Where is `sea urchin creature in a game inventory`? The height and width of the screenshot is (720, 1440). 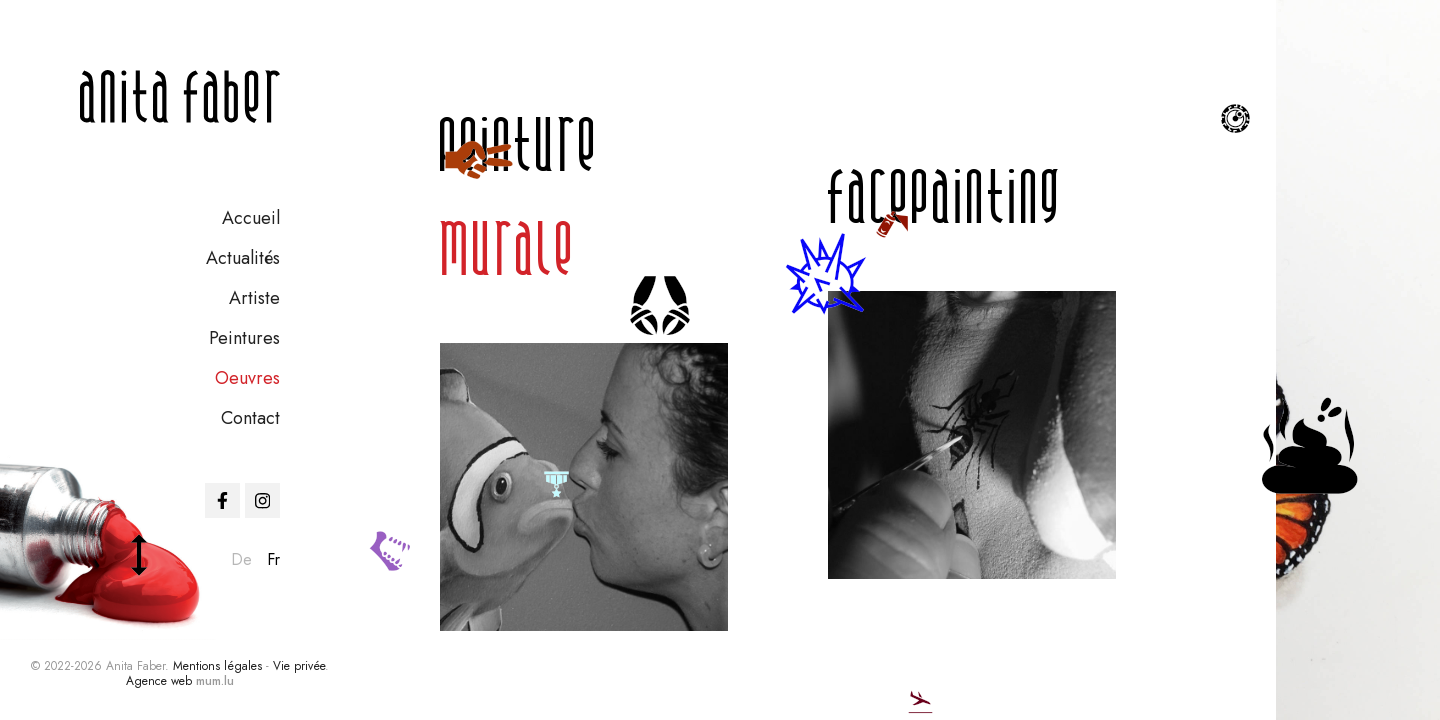
sea urchin creature in a game inventory is located at coordinates (826, 274).